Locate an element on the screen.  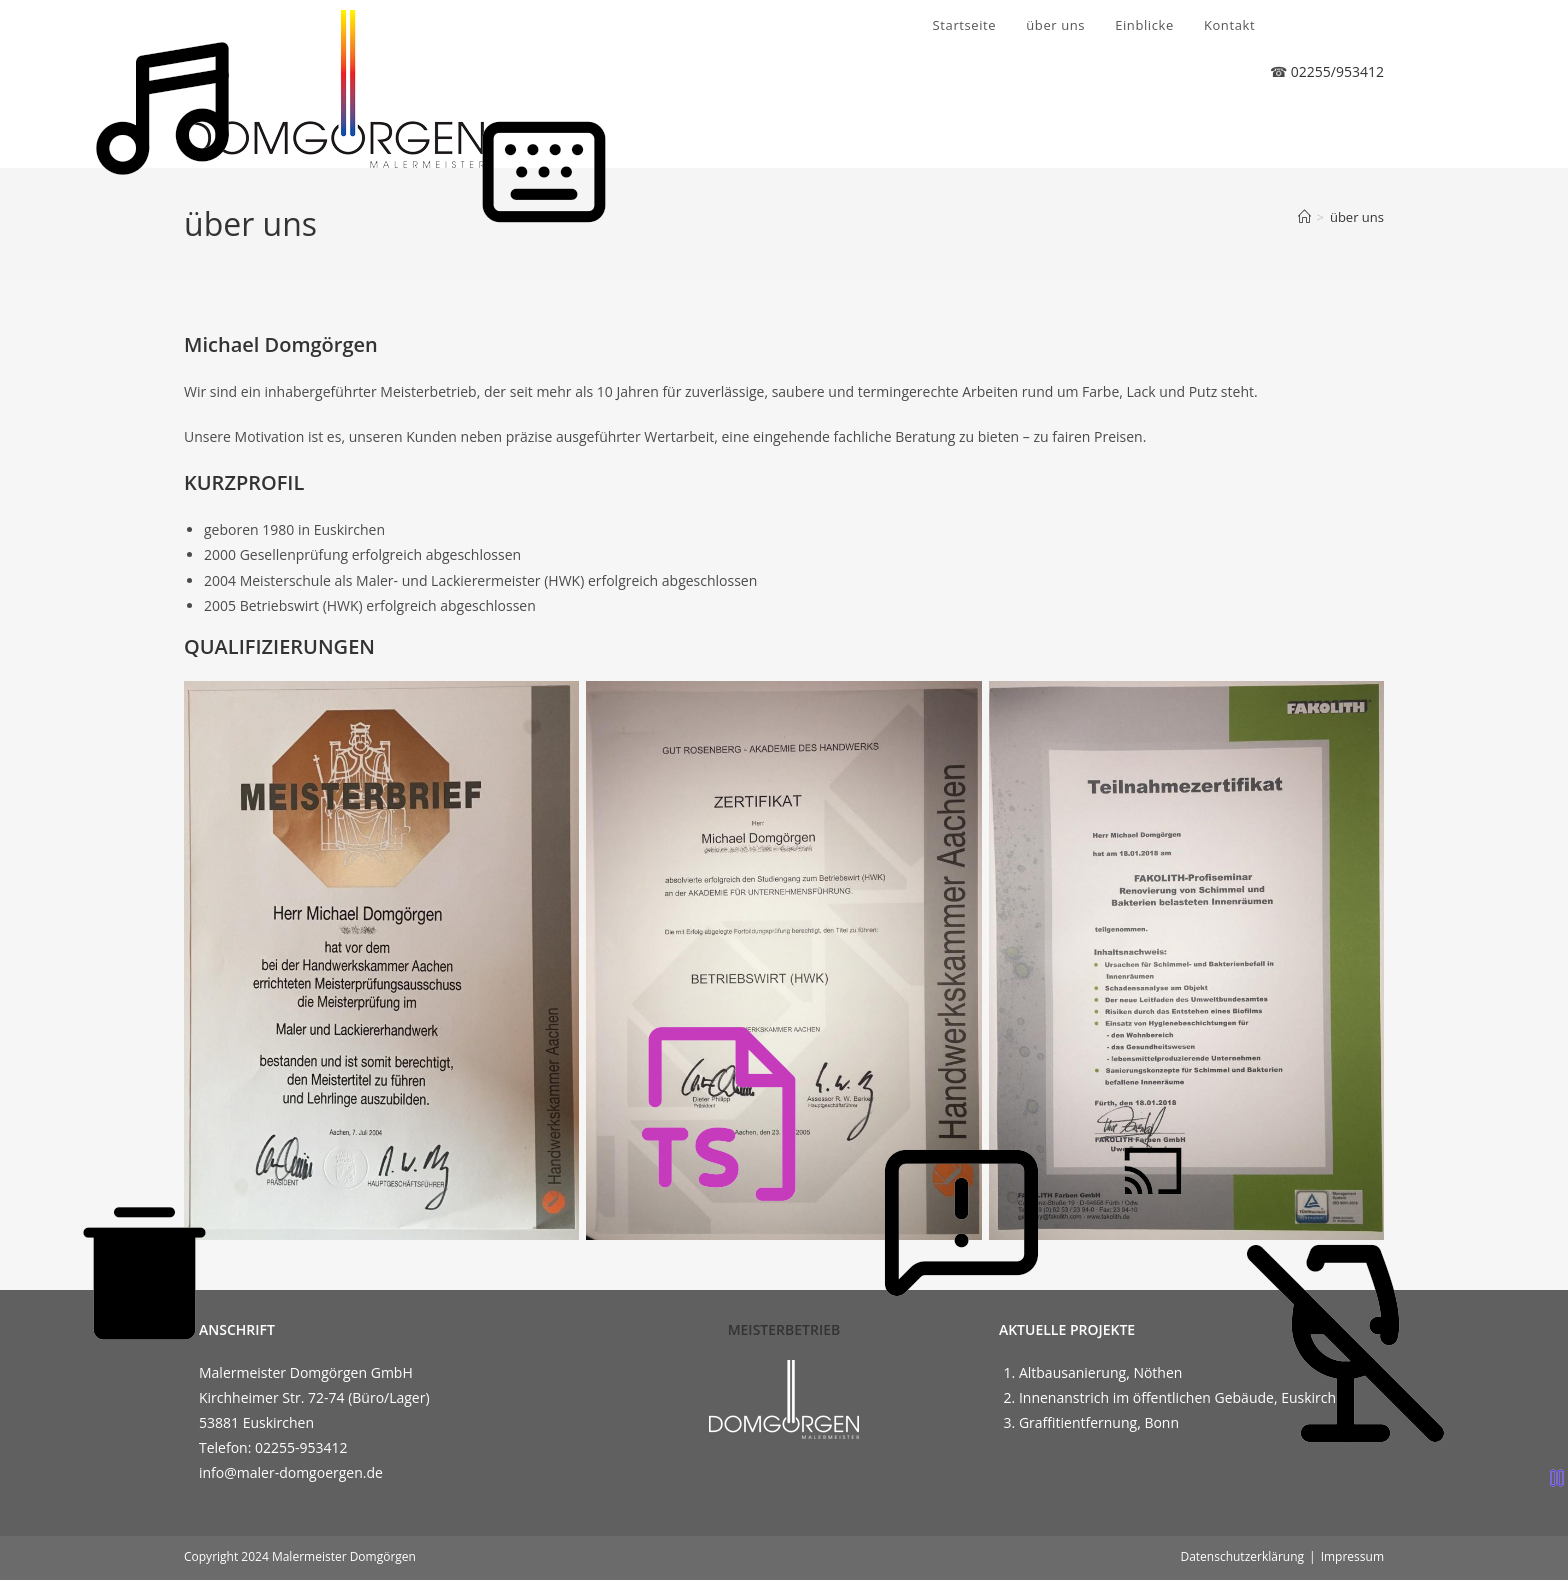
indicates alcohol-free or no alcoholic beverages is located at coordinates (1345, 1343).